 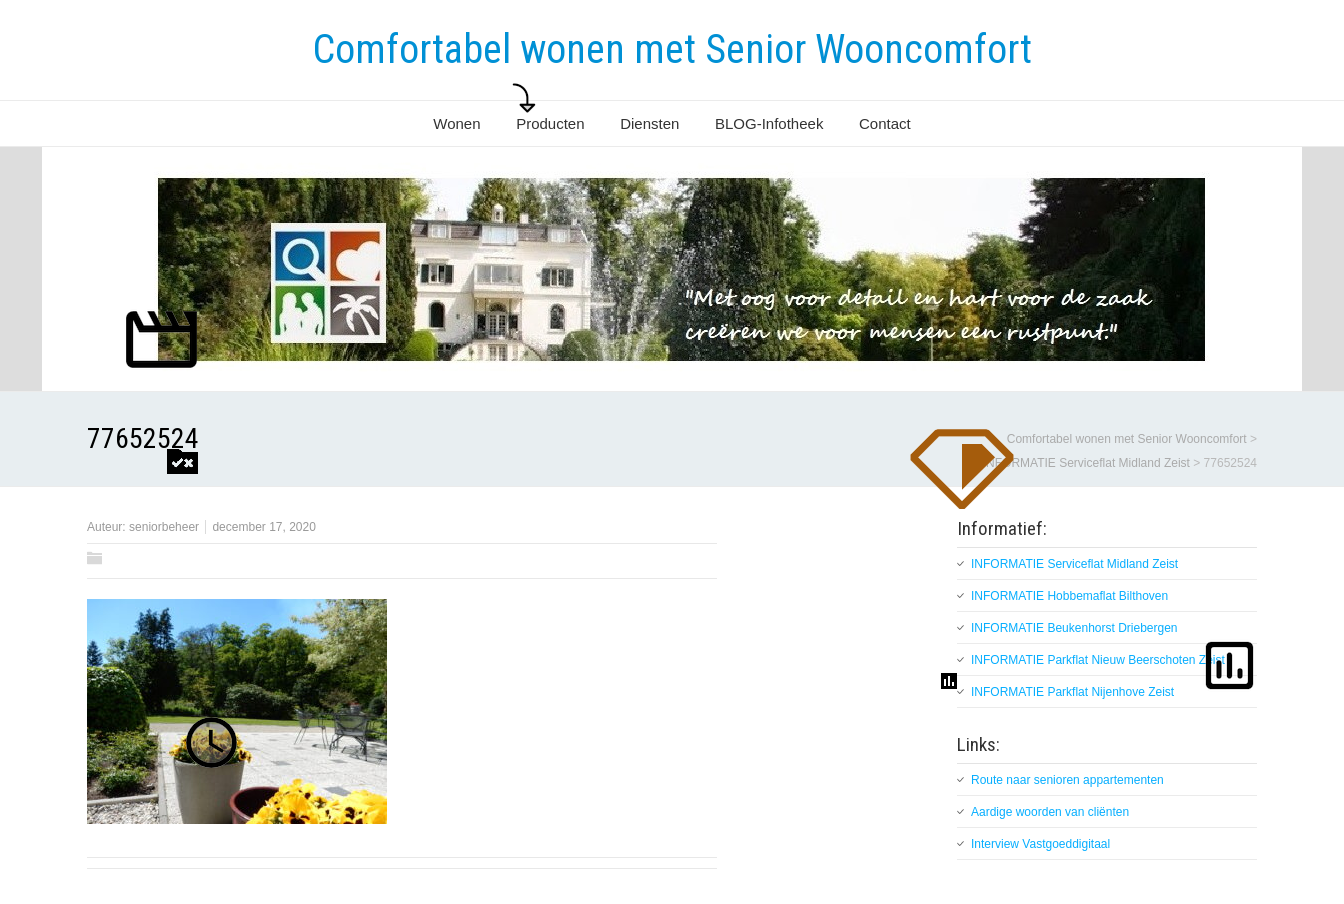 What do you see at coordinates (524, 98) in the screenshot?
I see `navigate to the next item below` at bounding box center [524, 98].